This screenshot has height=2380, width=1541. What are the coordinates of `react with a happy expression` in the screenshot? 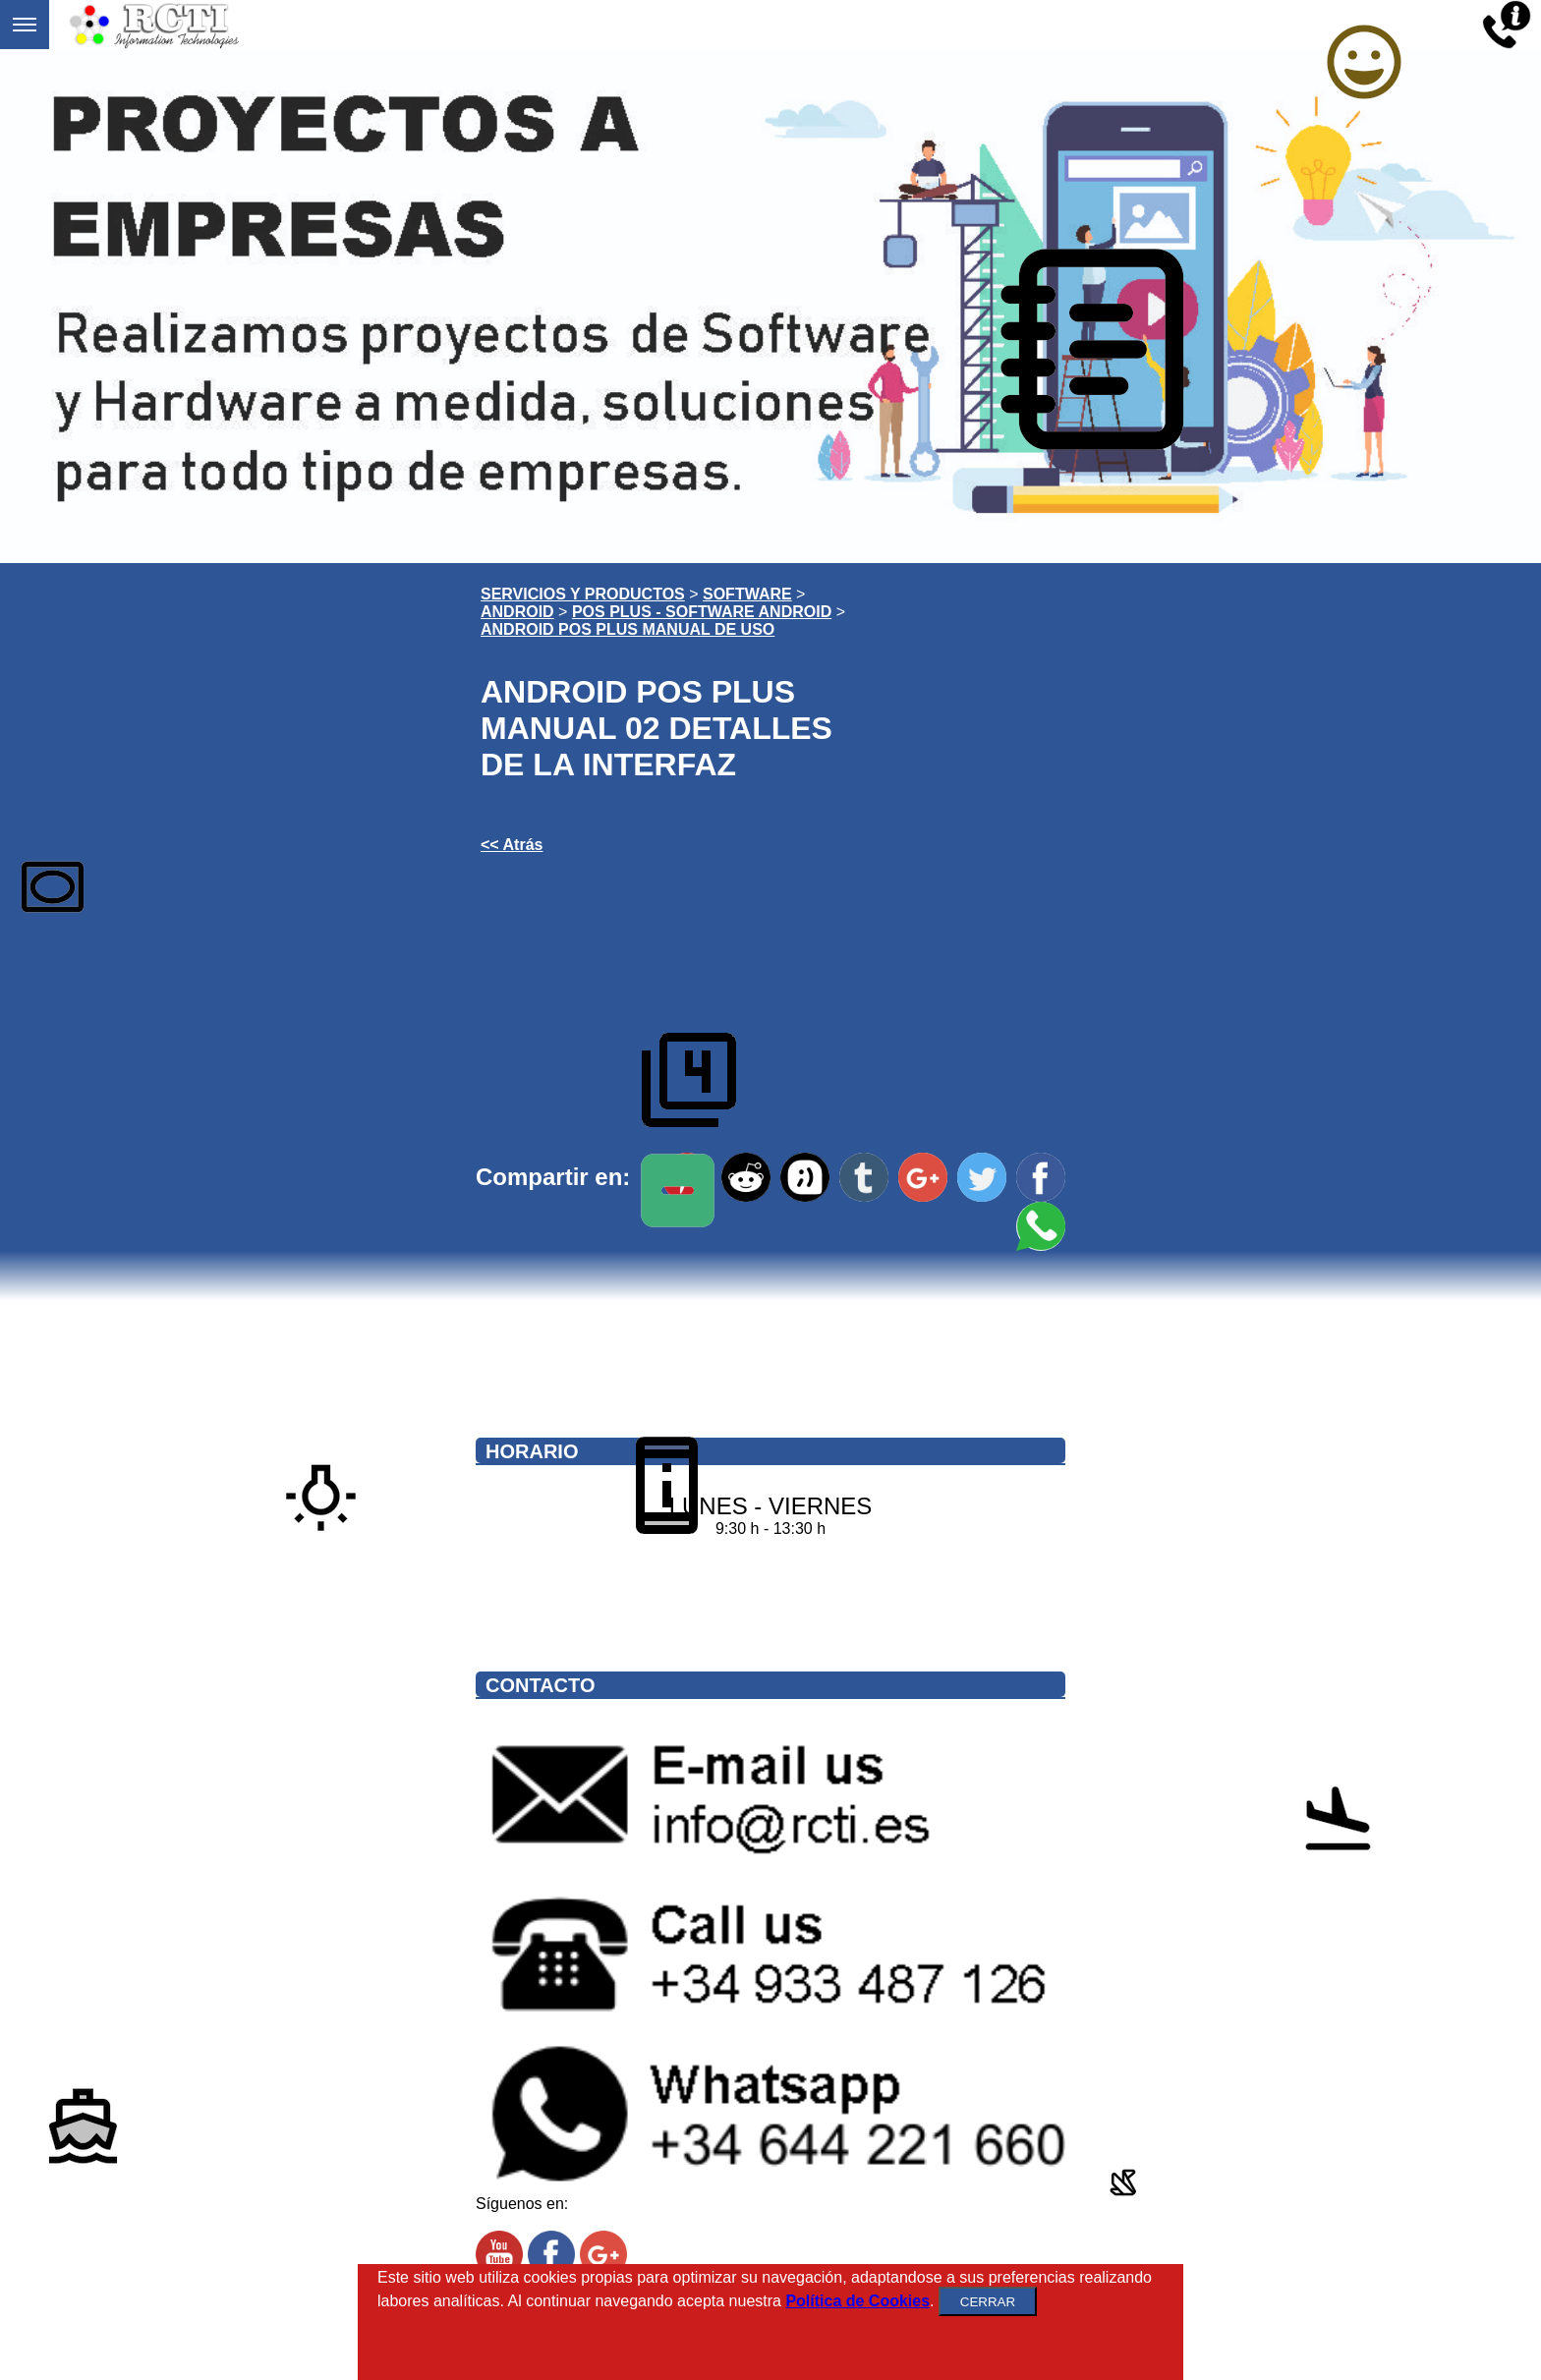 It's located at (1364, 62).